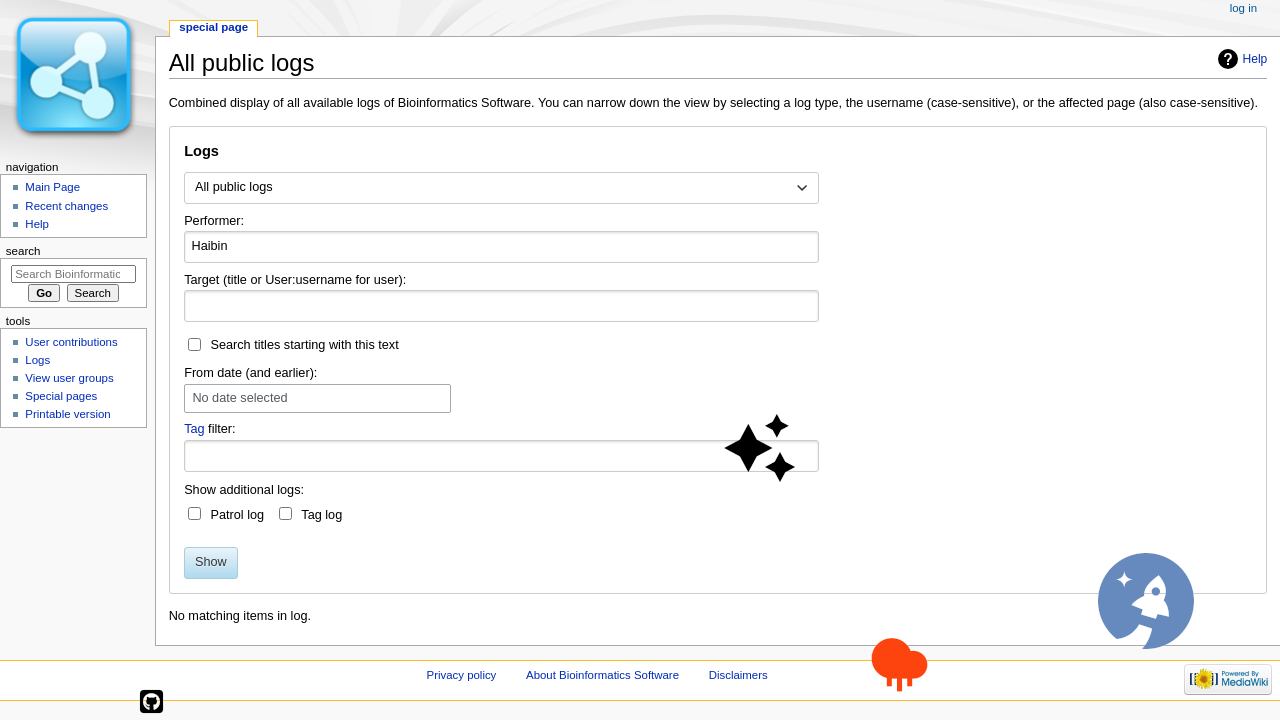 This screenshot has height=720, width=1280. Describe the element at coordinates (761, 448) in the screenshot. I see `indicates AI-generated or enhanced content` at that location.